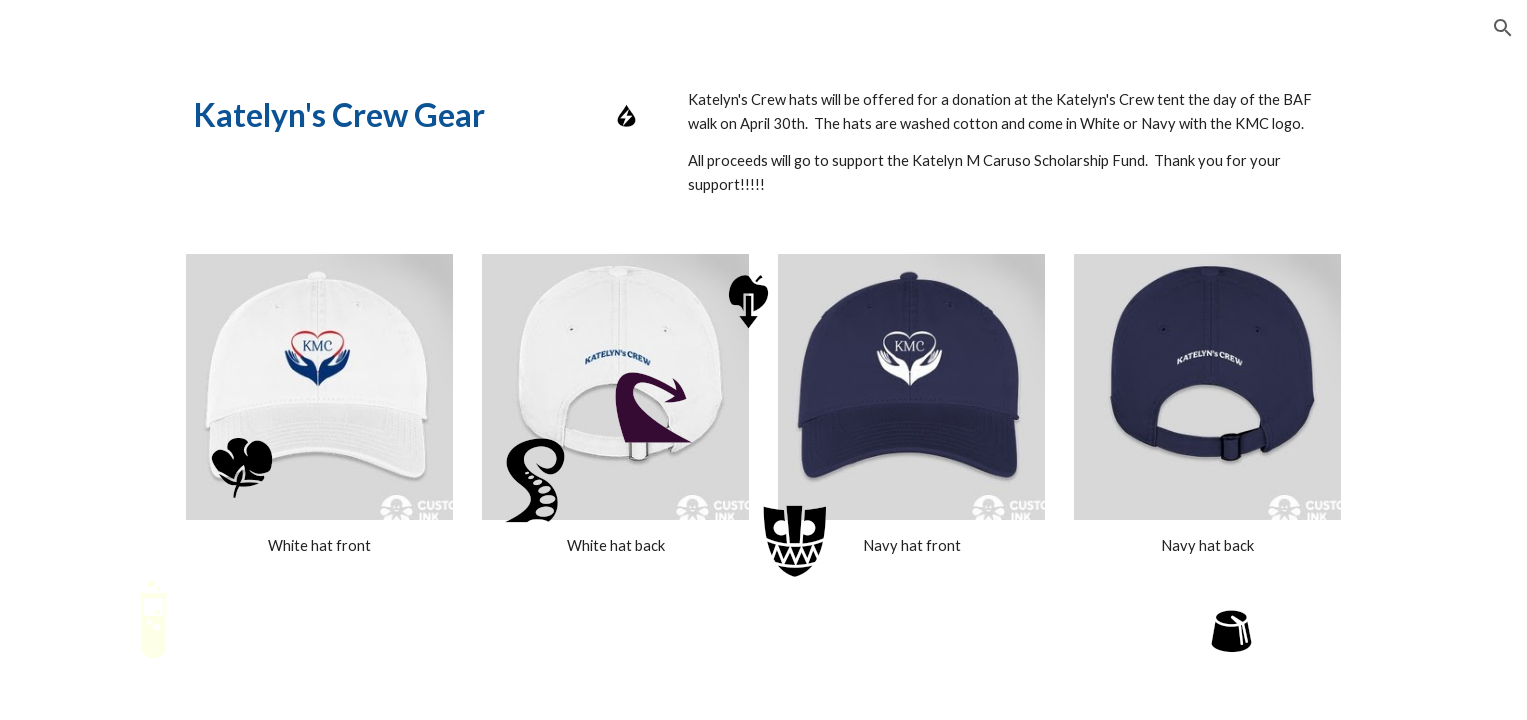 This screenshot has width=1527, height=720. Describe the element at coordinates (793, 541) in the screenshot. I see `access tribal or cultural themed game content` at that location.